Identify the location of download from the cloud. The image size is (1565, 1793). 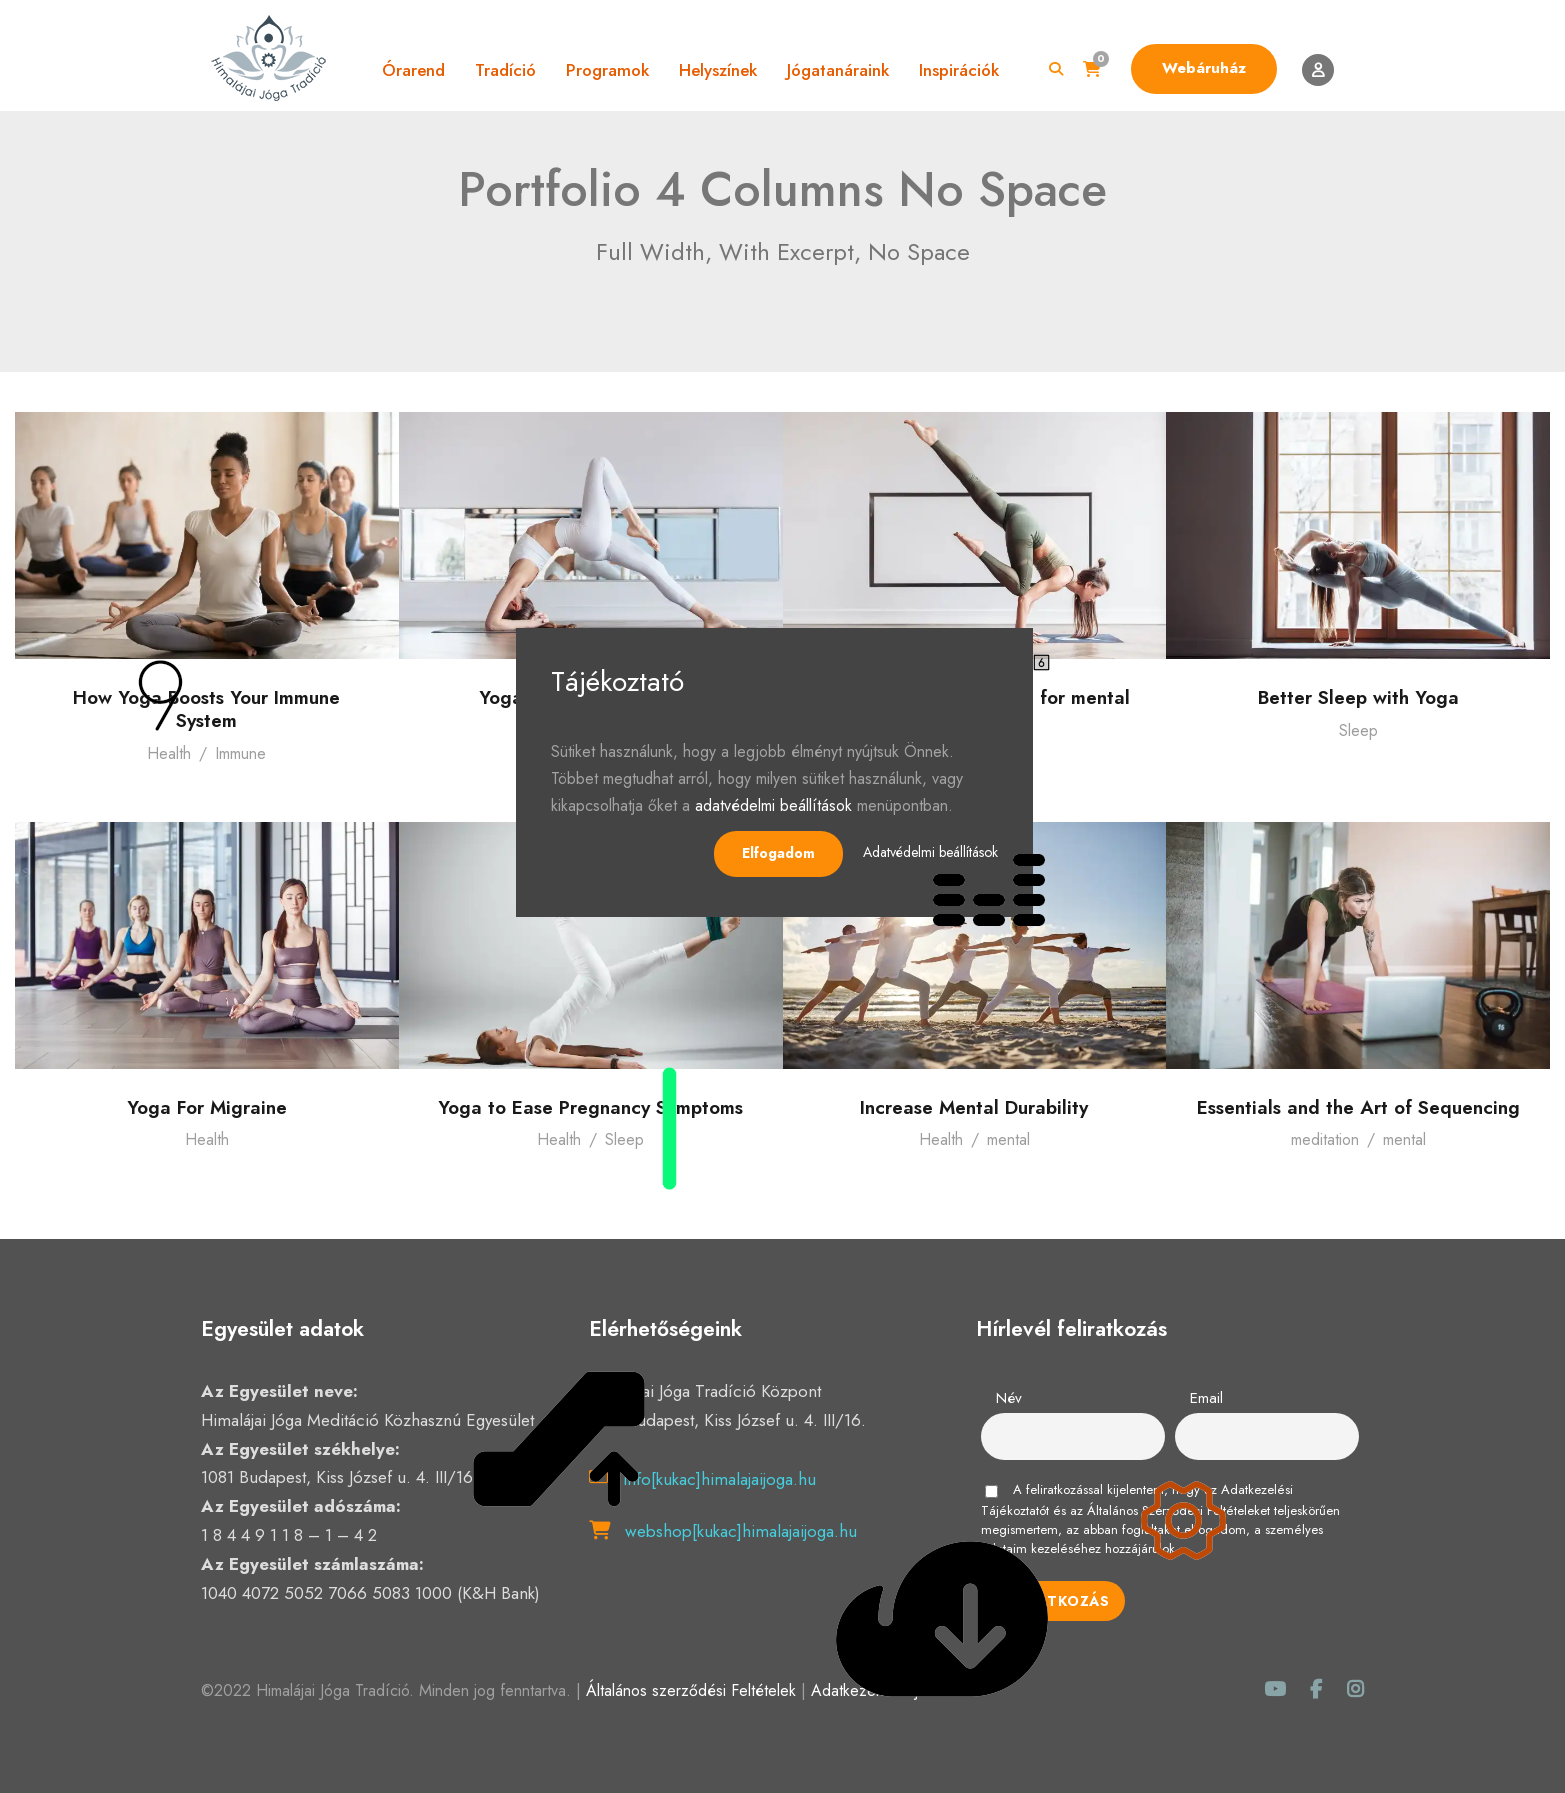
(942, 1619).